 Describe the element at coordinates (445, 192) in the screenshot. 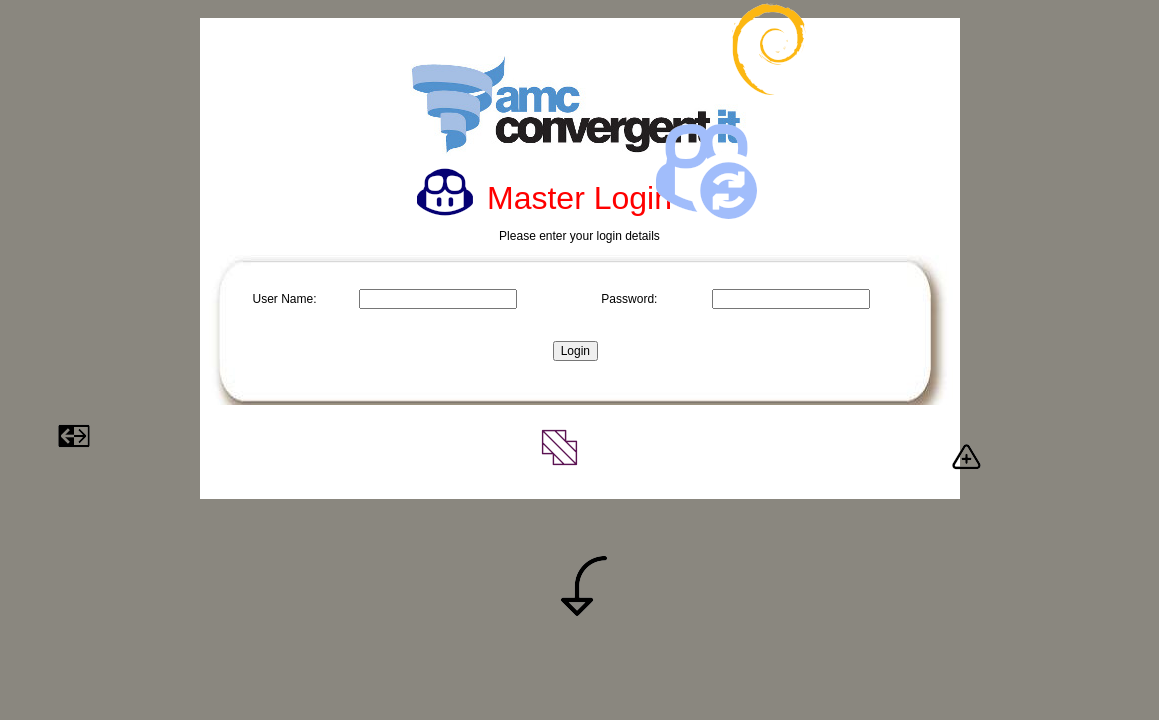

I see `access GitHub Copilot AI assistant` at that location.